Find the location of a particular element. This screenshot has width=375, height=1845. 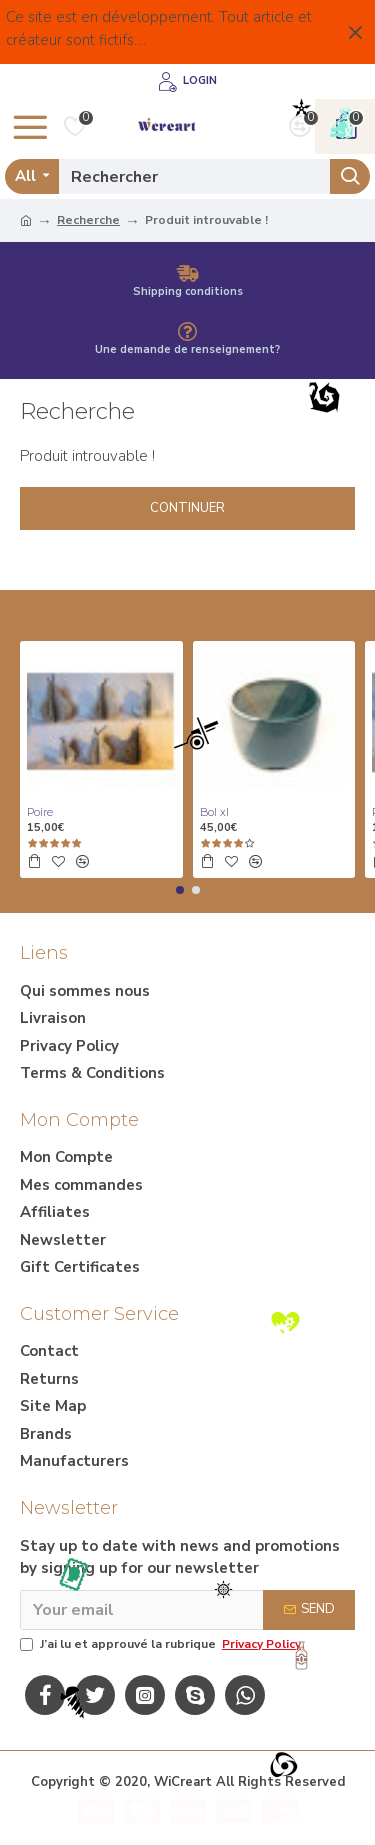

artillery unit or weapon in a strategy game is located at coordinates (197, 727).